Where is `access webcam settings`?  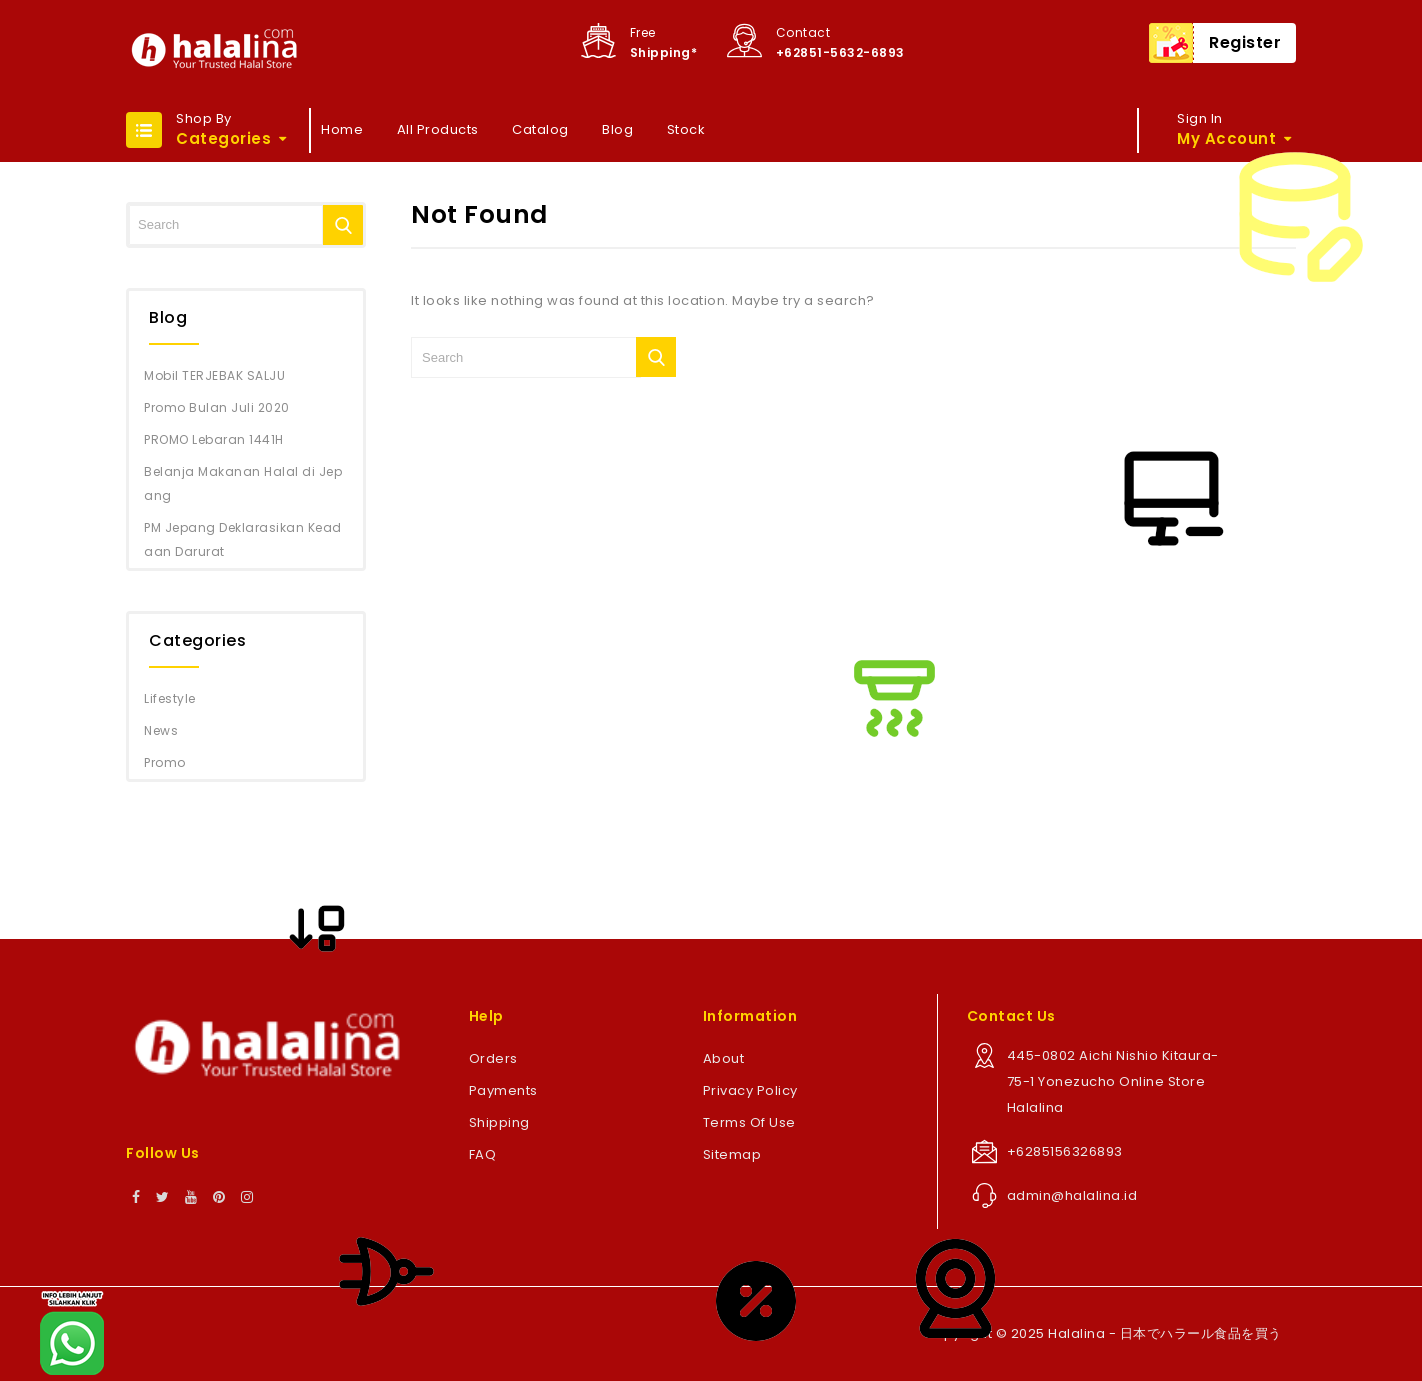 access webcam settings is located at coordinates (955, 1288).